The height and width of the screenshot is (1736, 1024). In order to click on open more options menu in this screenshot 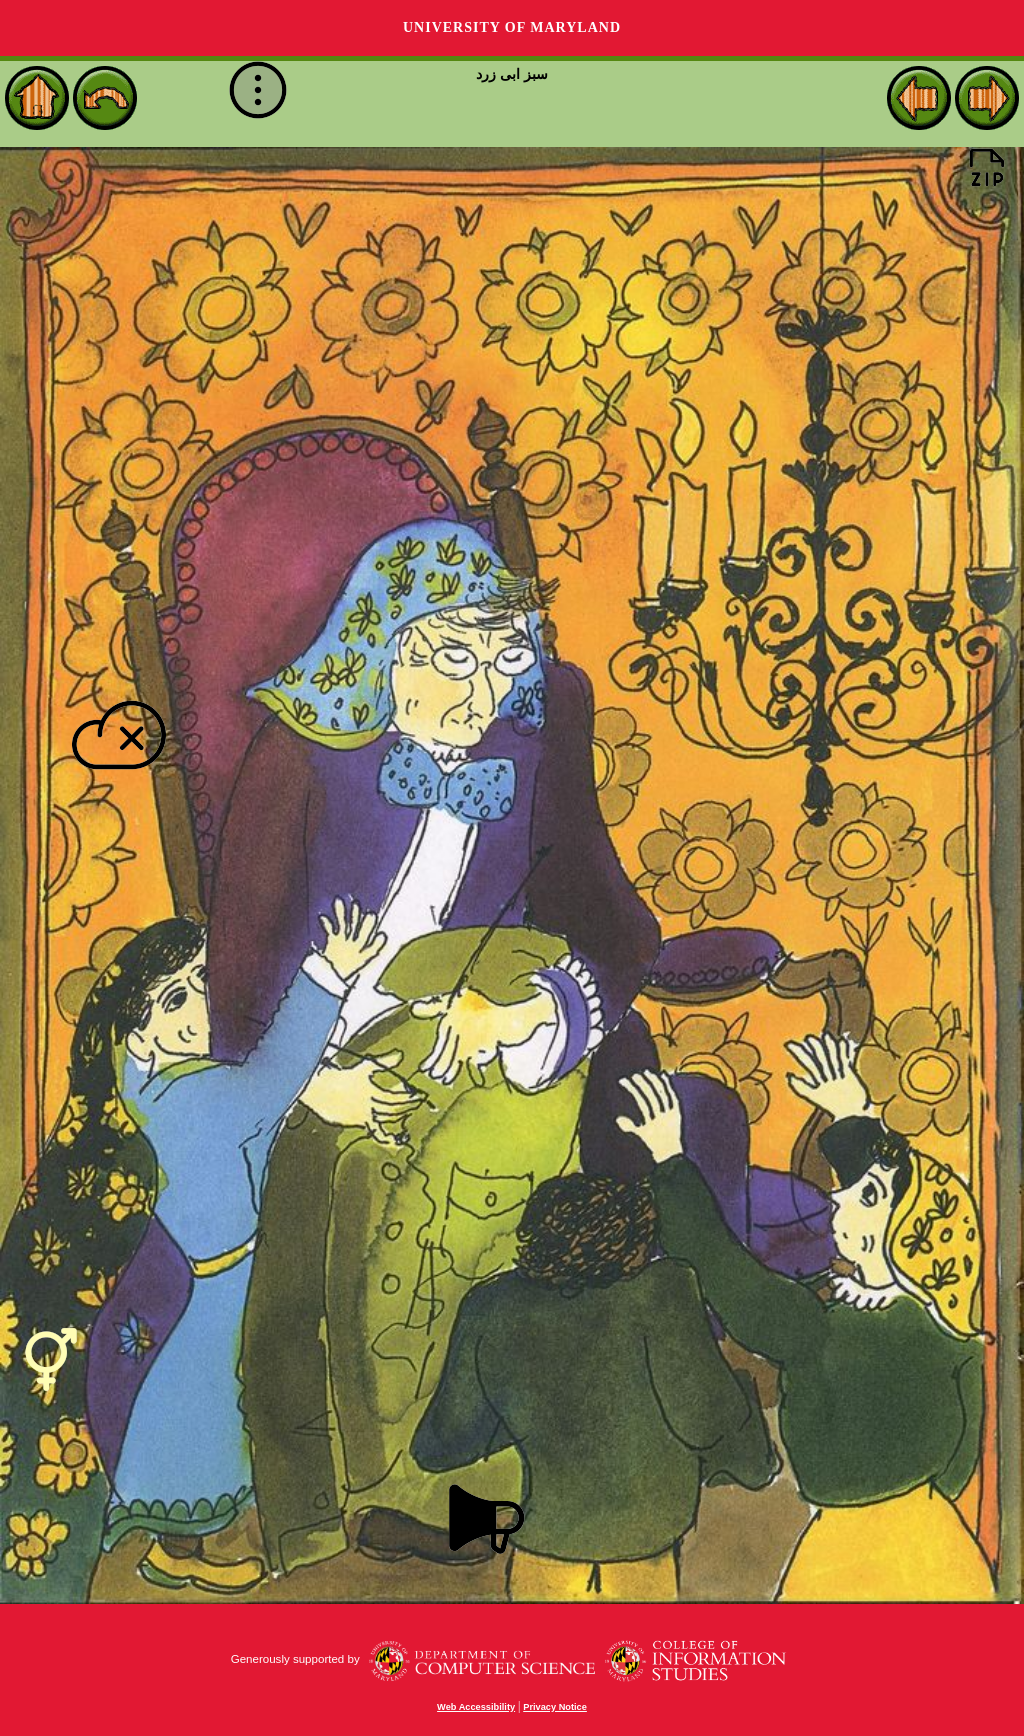, I will do `click(258, 90)`.